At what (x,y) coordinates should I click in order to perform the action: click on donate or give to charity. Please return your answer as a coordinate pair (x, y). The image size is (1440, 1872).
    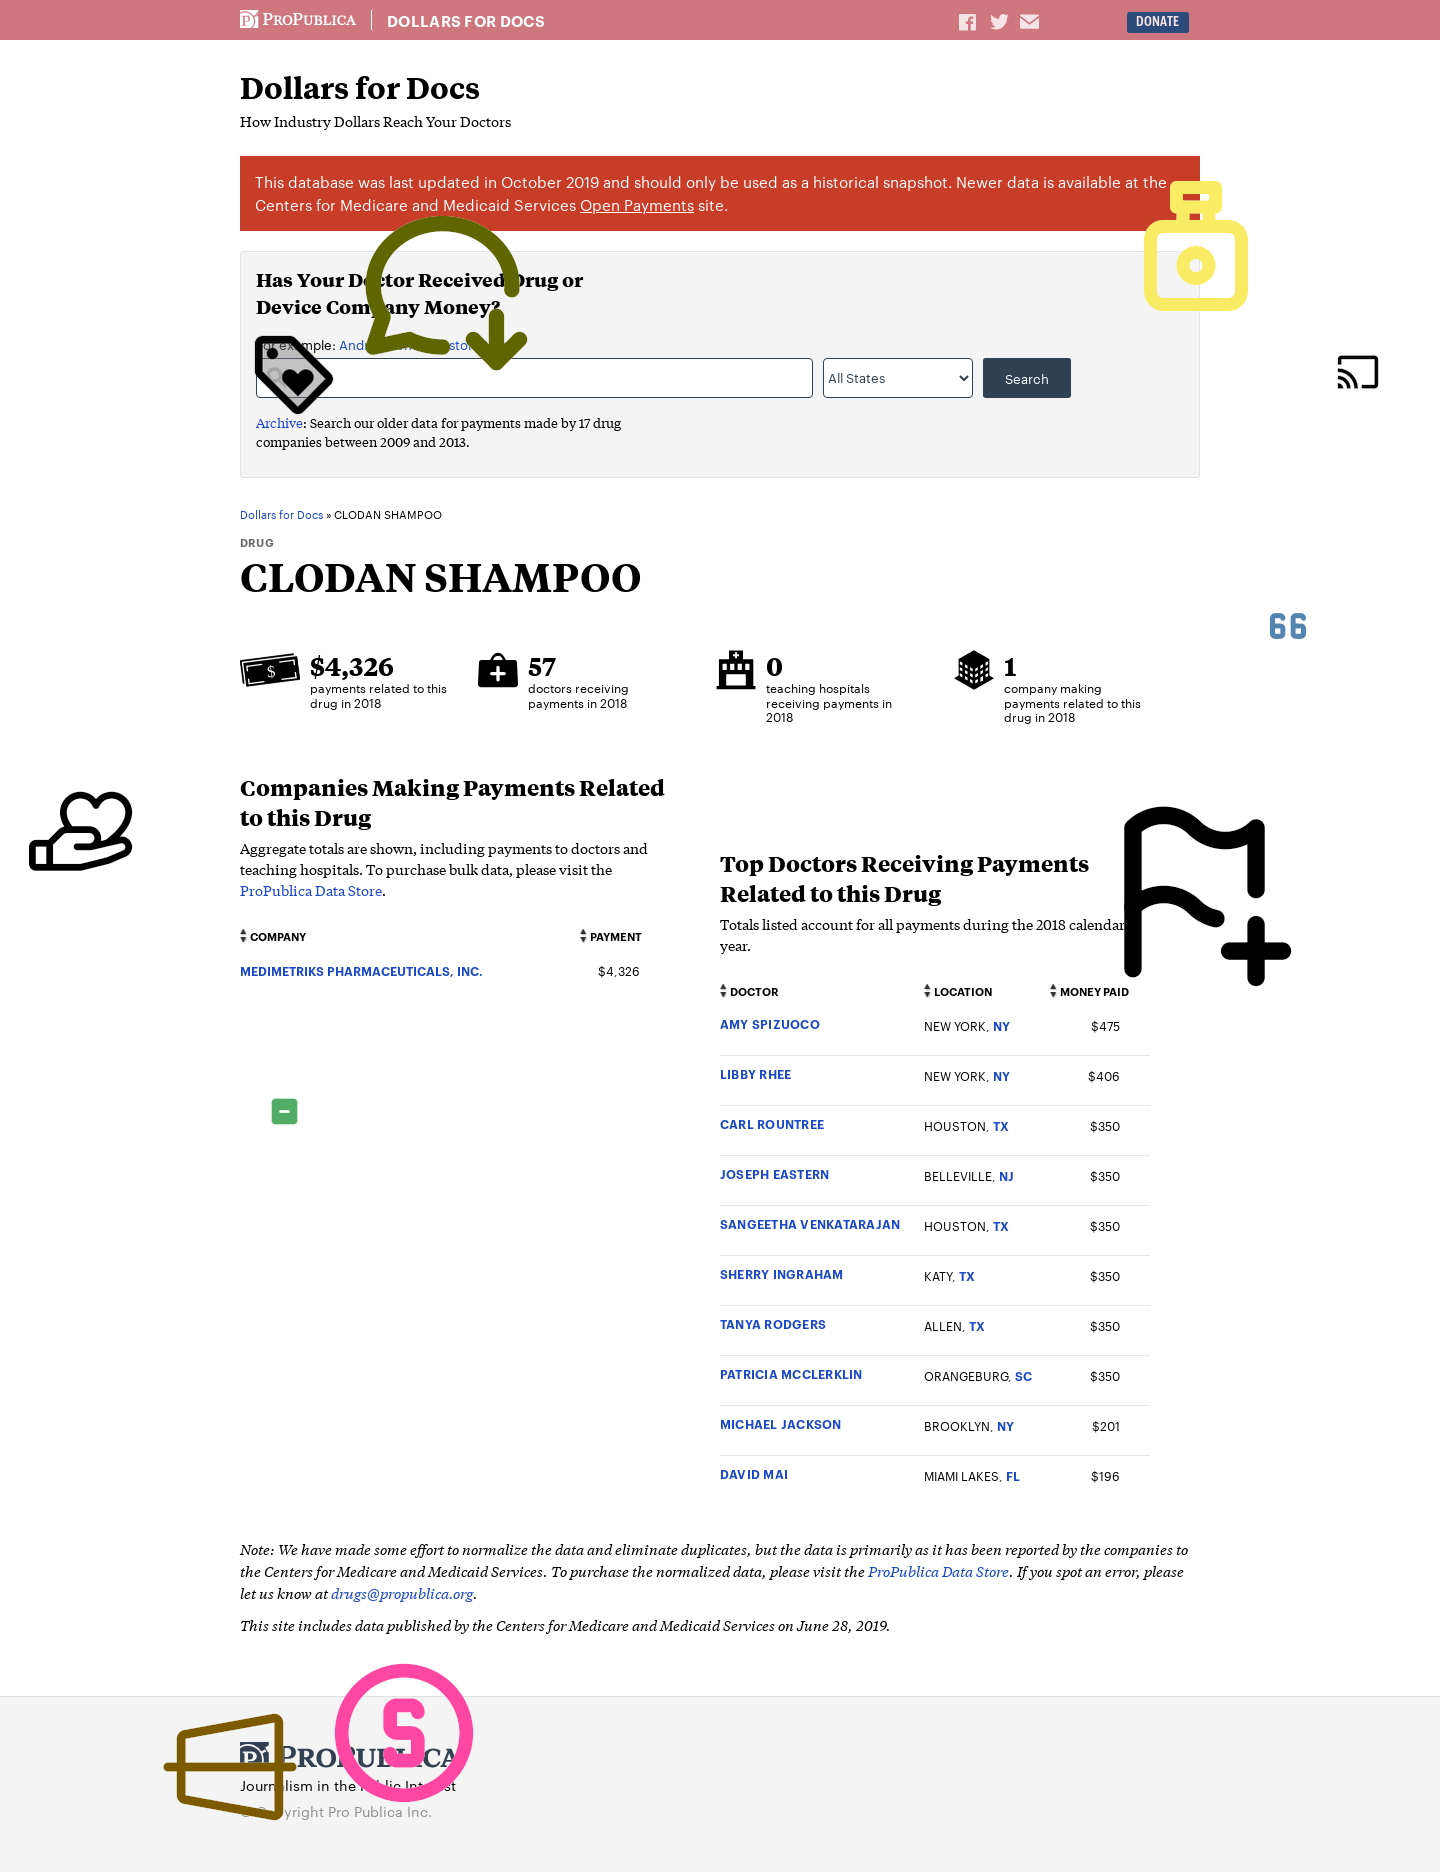
    Looking at the image, I should click on (84, 833).